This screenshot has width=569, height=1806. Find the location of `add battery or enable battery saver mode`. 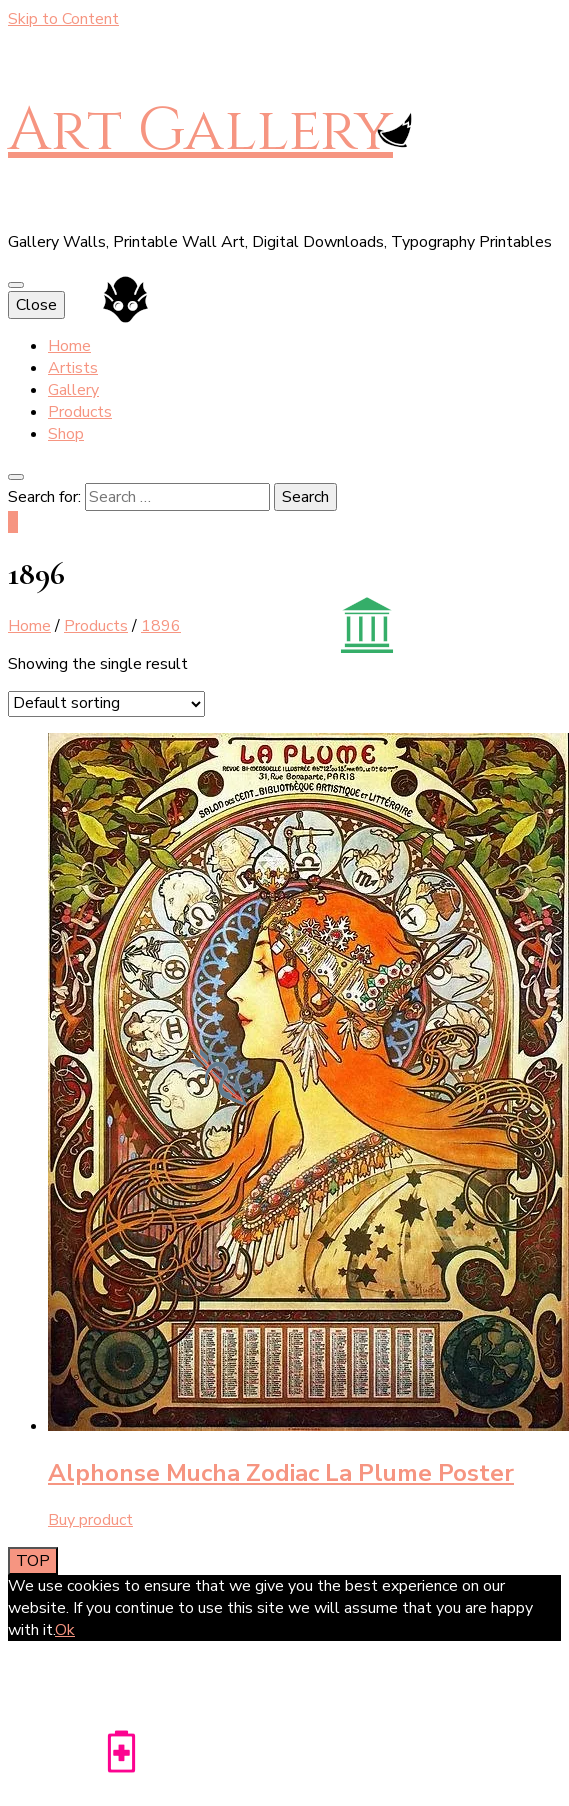

add battery or enable battery saver mode is located at coordinates (121, 1751).